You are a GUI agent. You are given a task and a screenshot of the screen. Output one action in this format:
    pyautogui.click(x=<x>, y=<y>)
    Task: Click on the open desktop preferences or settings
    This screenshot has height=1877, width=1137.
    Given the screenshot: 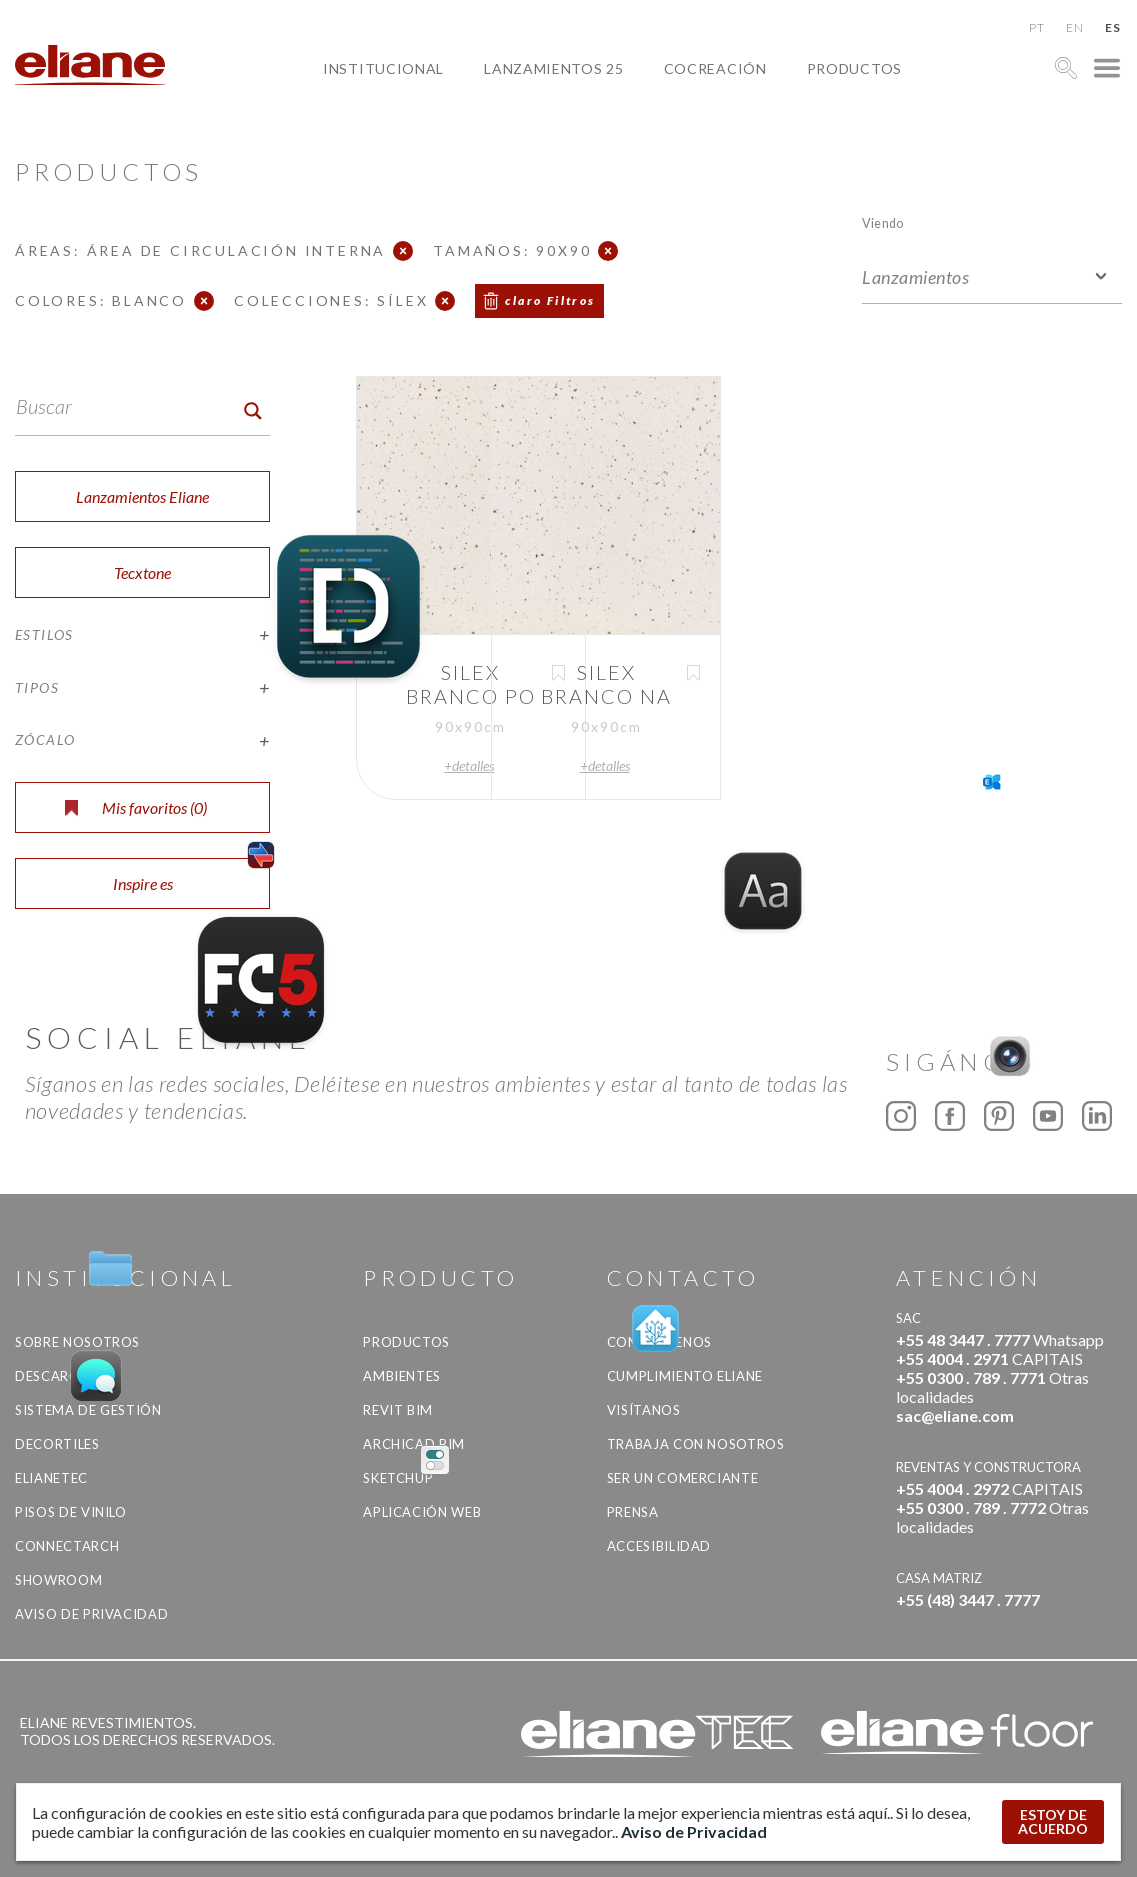 What is the action you would take?
    pyautogui.click(x=435, y=1460)
    